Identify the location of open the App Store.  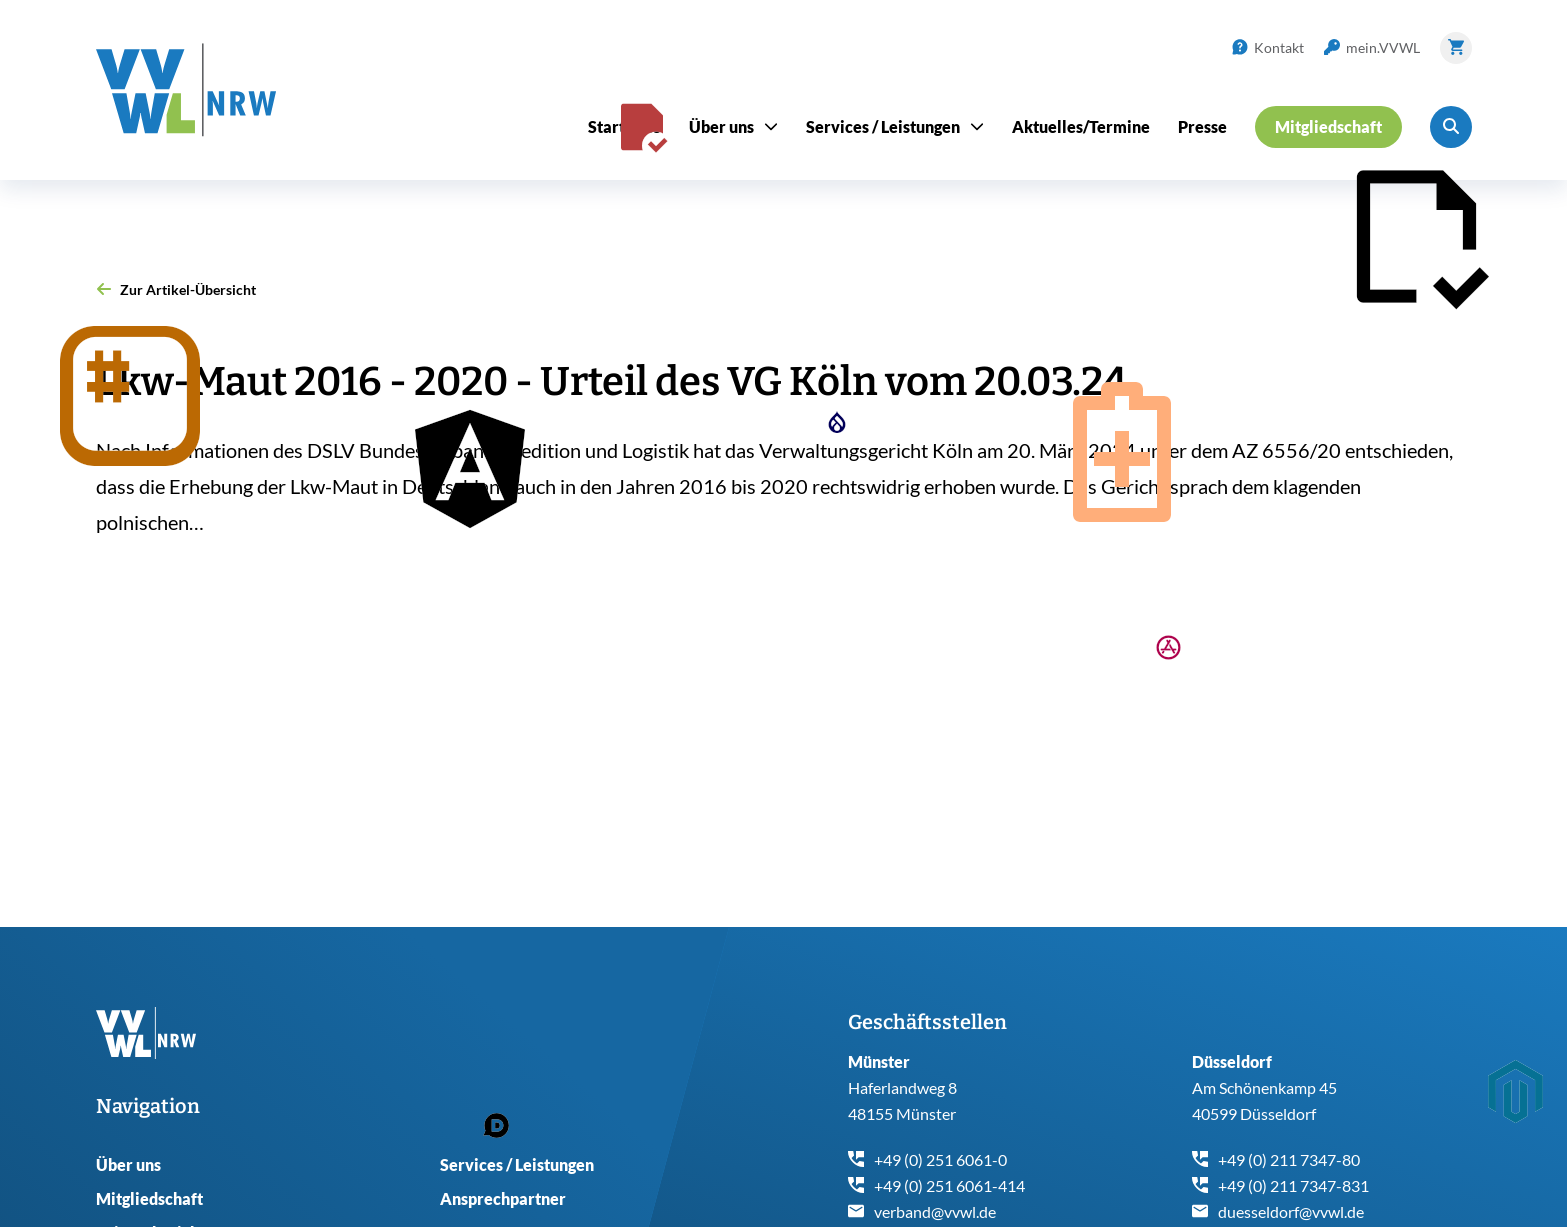
(1168, 647).